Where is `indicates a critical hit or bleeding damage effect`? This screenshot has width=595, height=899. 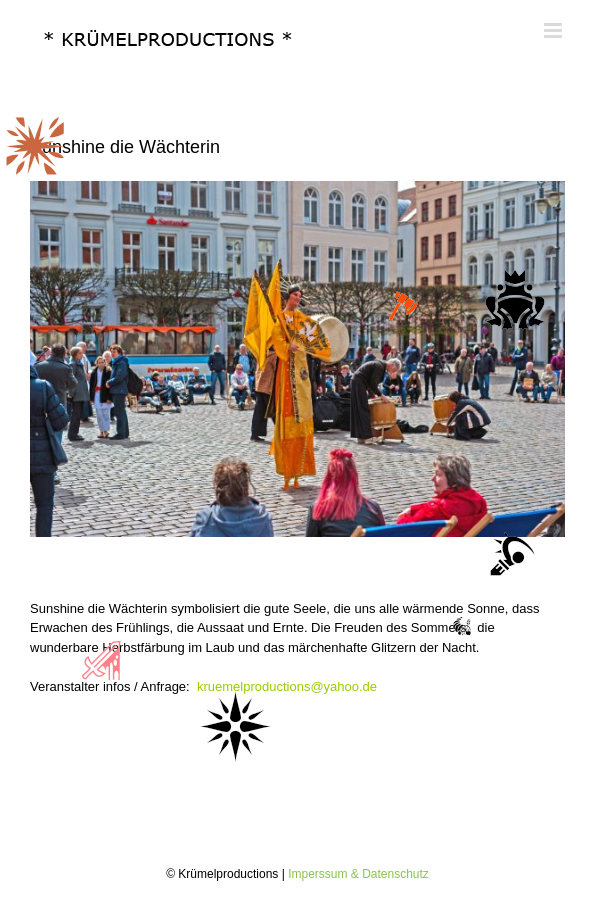
indicates a critical hit or bleeding damage effect is located at coordinates (101, 660).